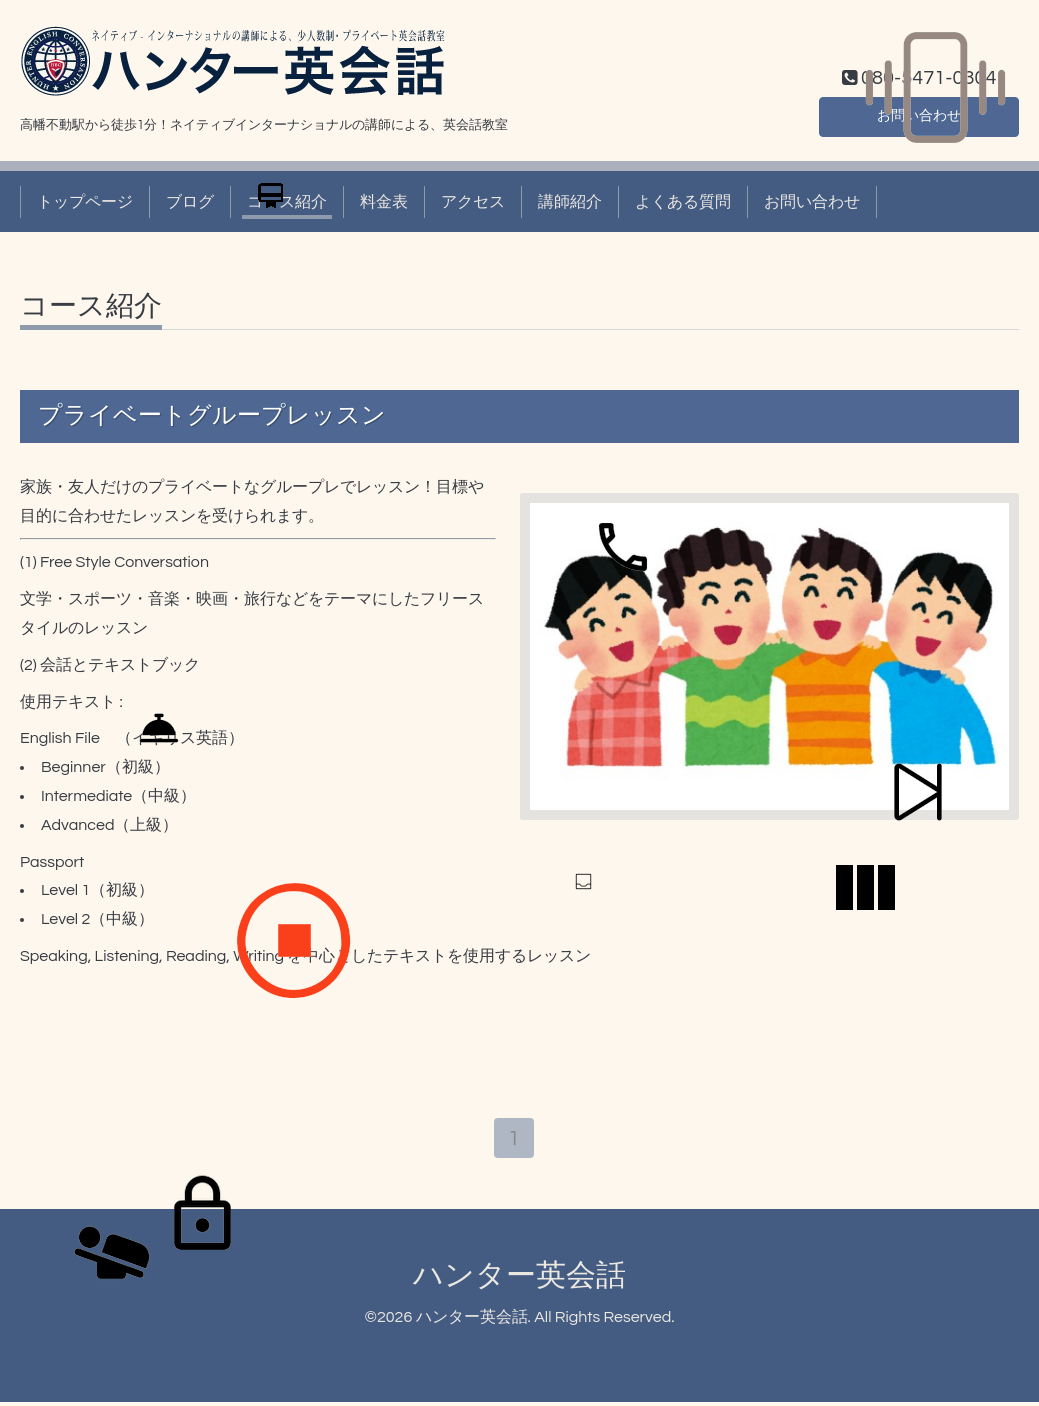 Image resolution: width=1039 pixels, height=1406 pixels. I want to click on toggle vibrate mode on device, so click(935, 87).